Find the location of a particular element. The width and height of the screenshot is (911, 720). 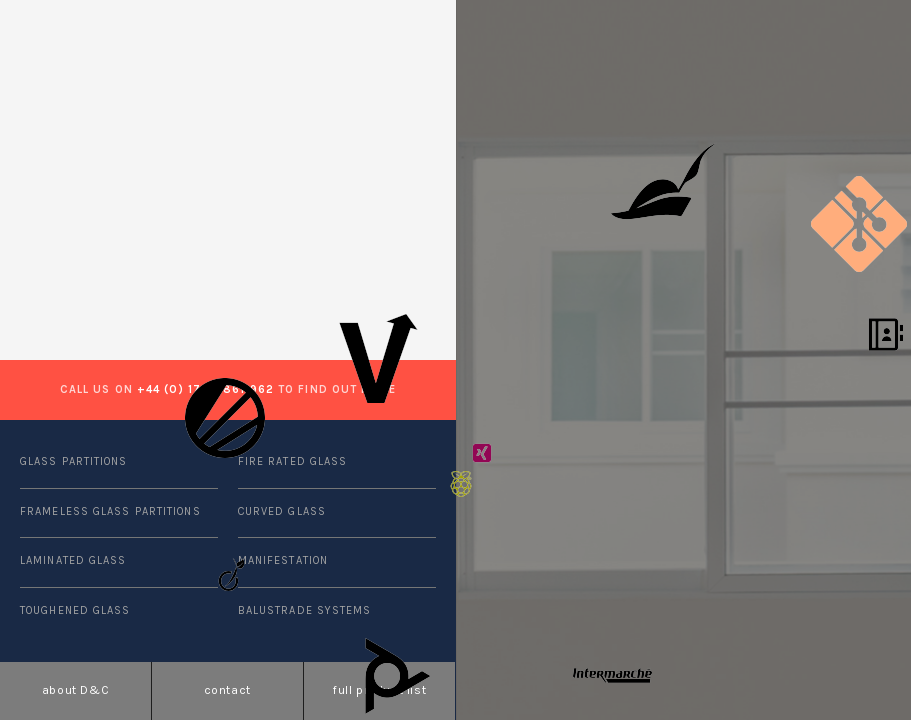

visit the Vector Logo Zone website is located at coordinates (378, 358).